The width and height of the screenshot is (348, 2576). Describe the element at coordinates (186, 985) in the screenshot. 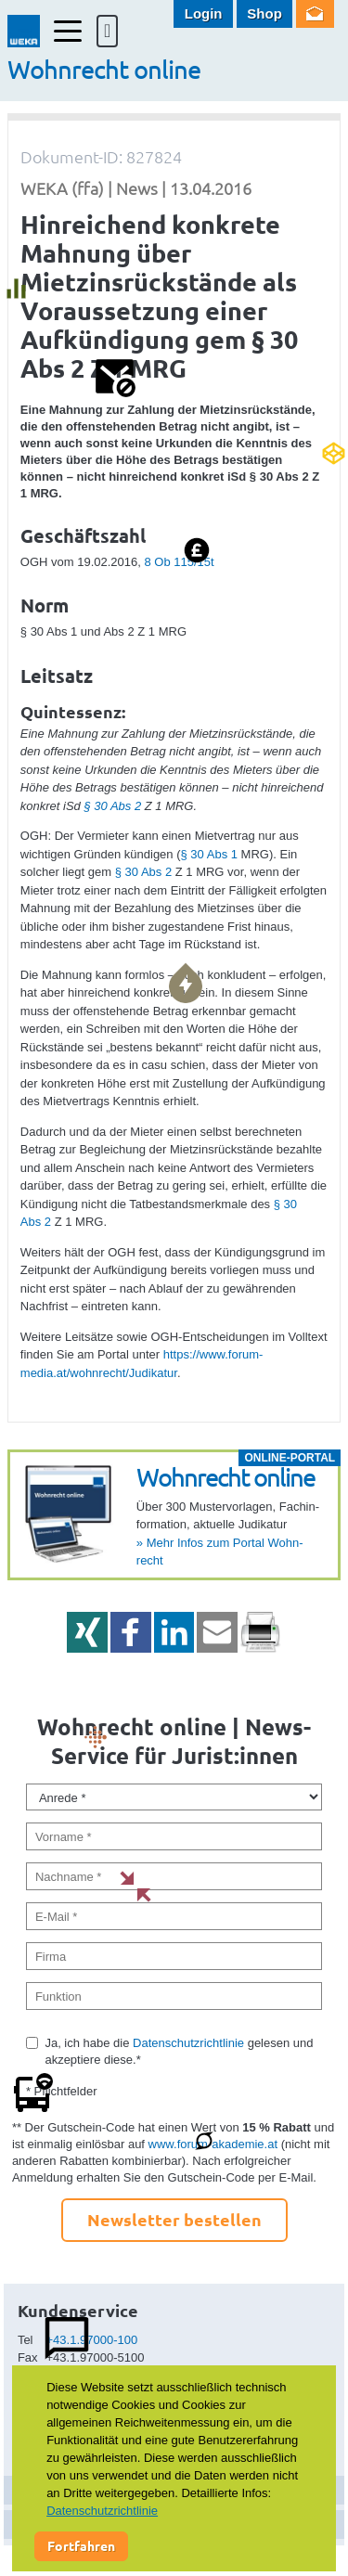

I see `hydroelectric power or water energy indicator` at that location.